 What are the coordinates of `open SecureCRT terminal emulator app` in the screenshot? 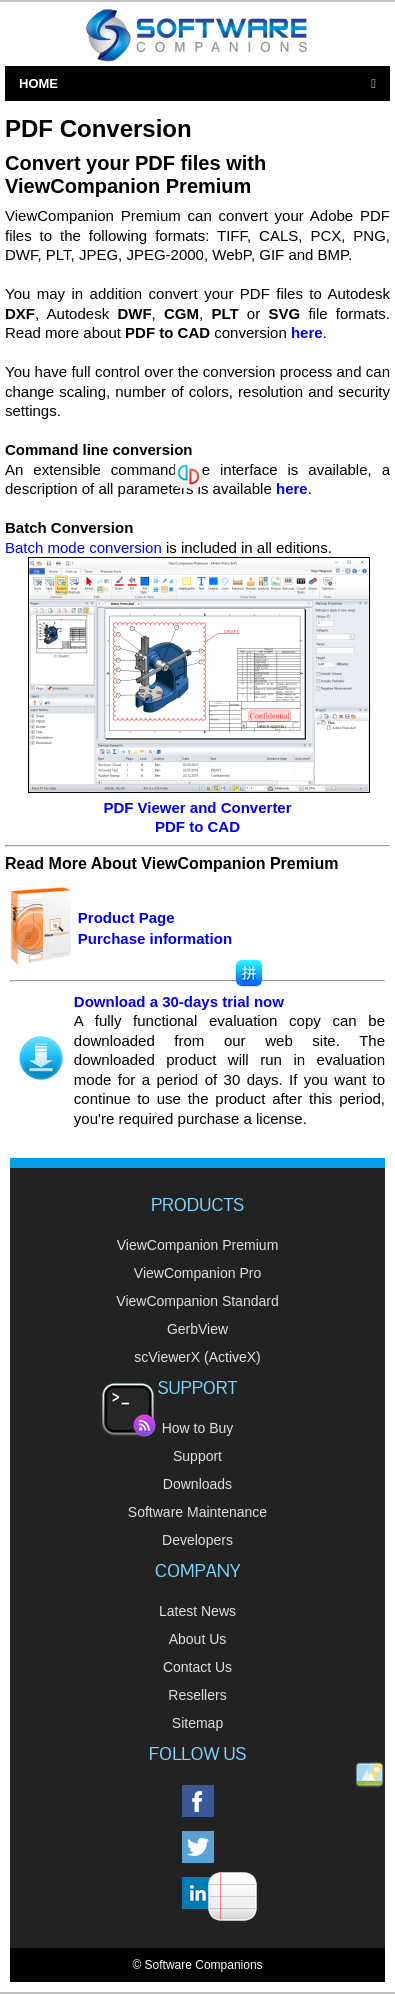 It's located at (128, 1409).